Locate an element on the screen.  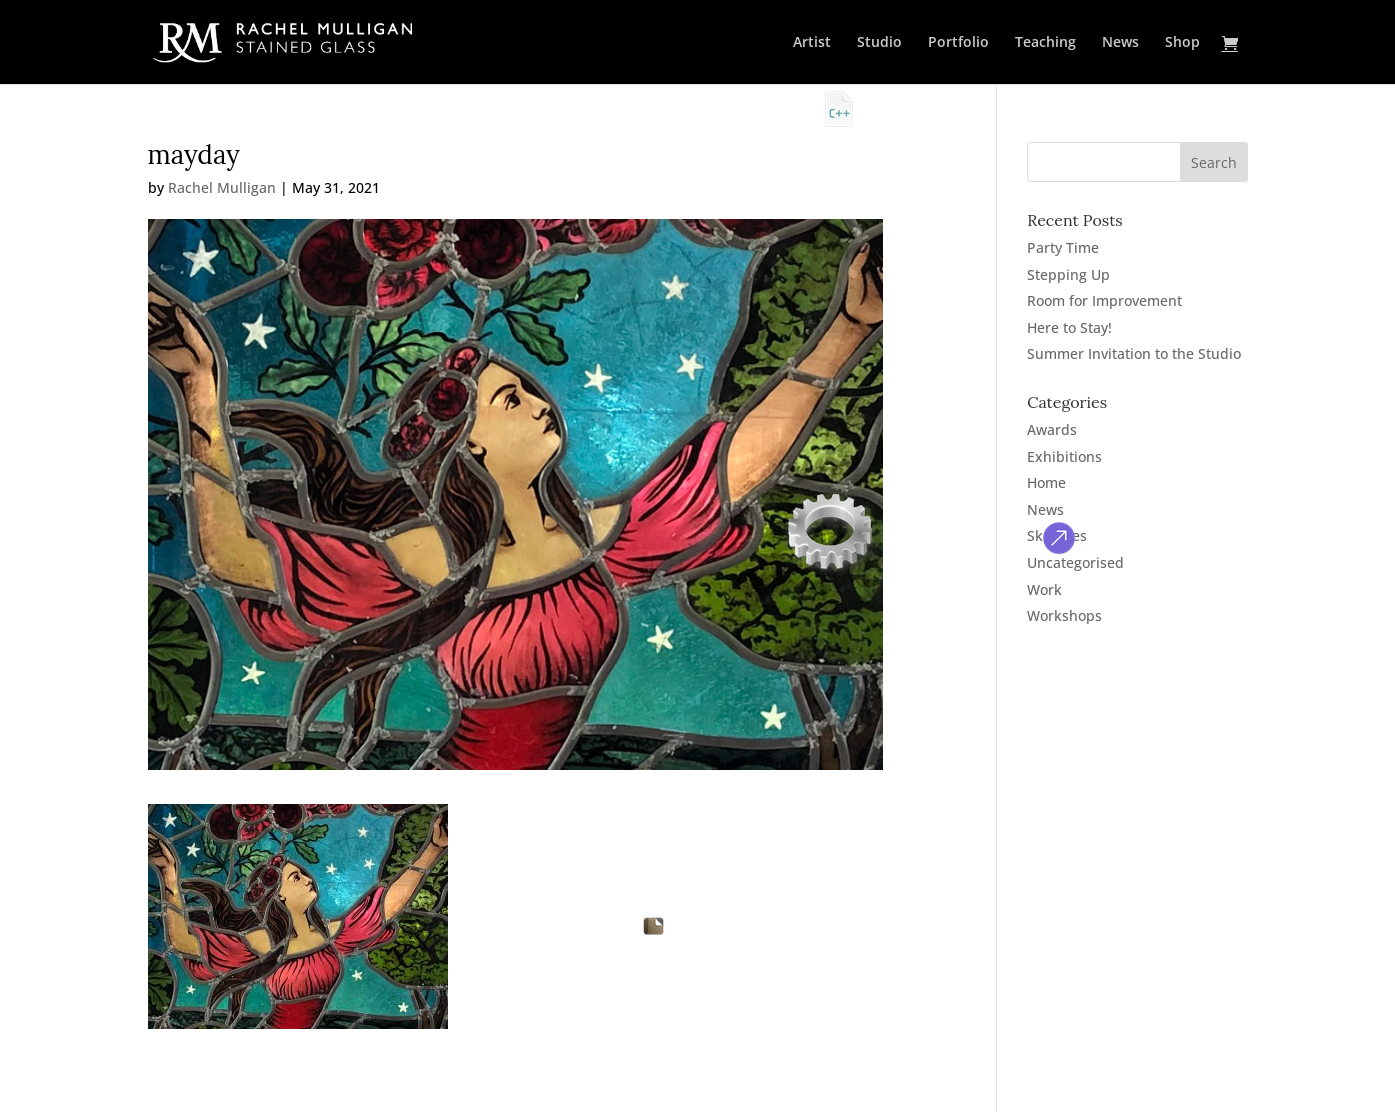
a C++ source code file is located at coordinates (839, 109).